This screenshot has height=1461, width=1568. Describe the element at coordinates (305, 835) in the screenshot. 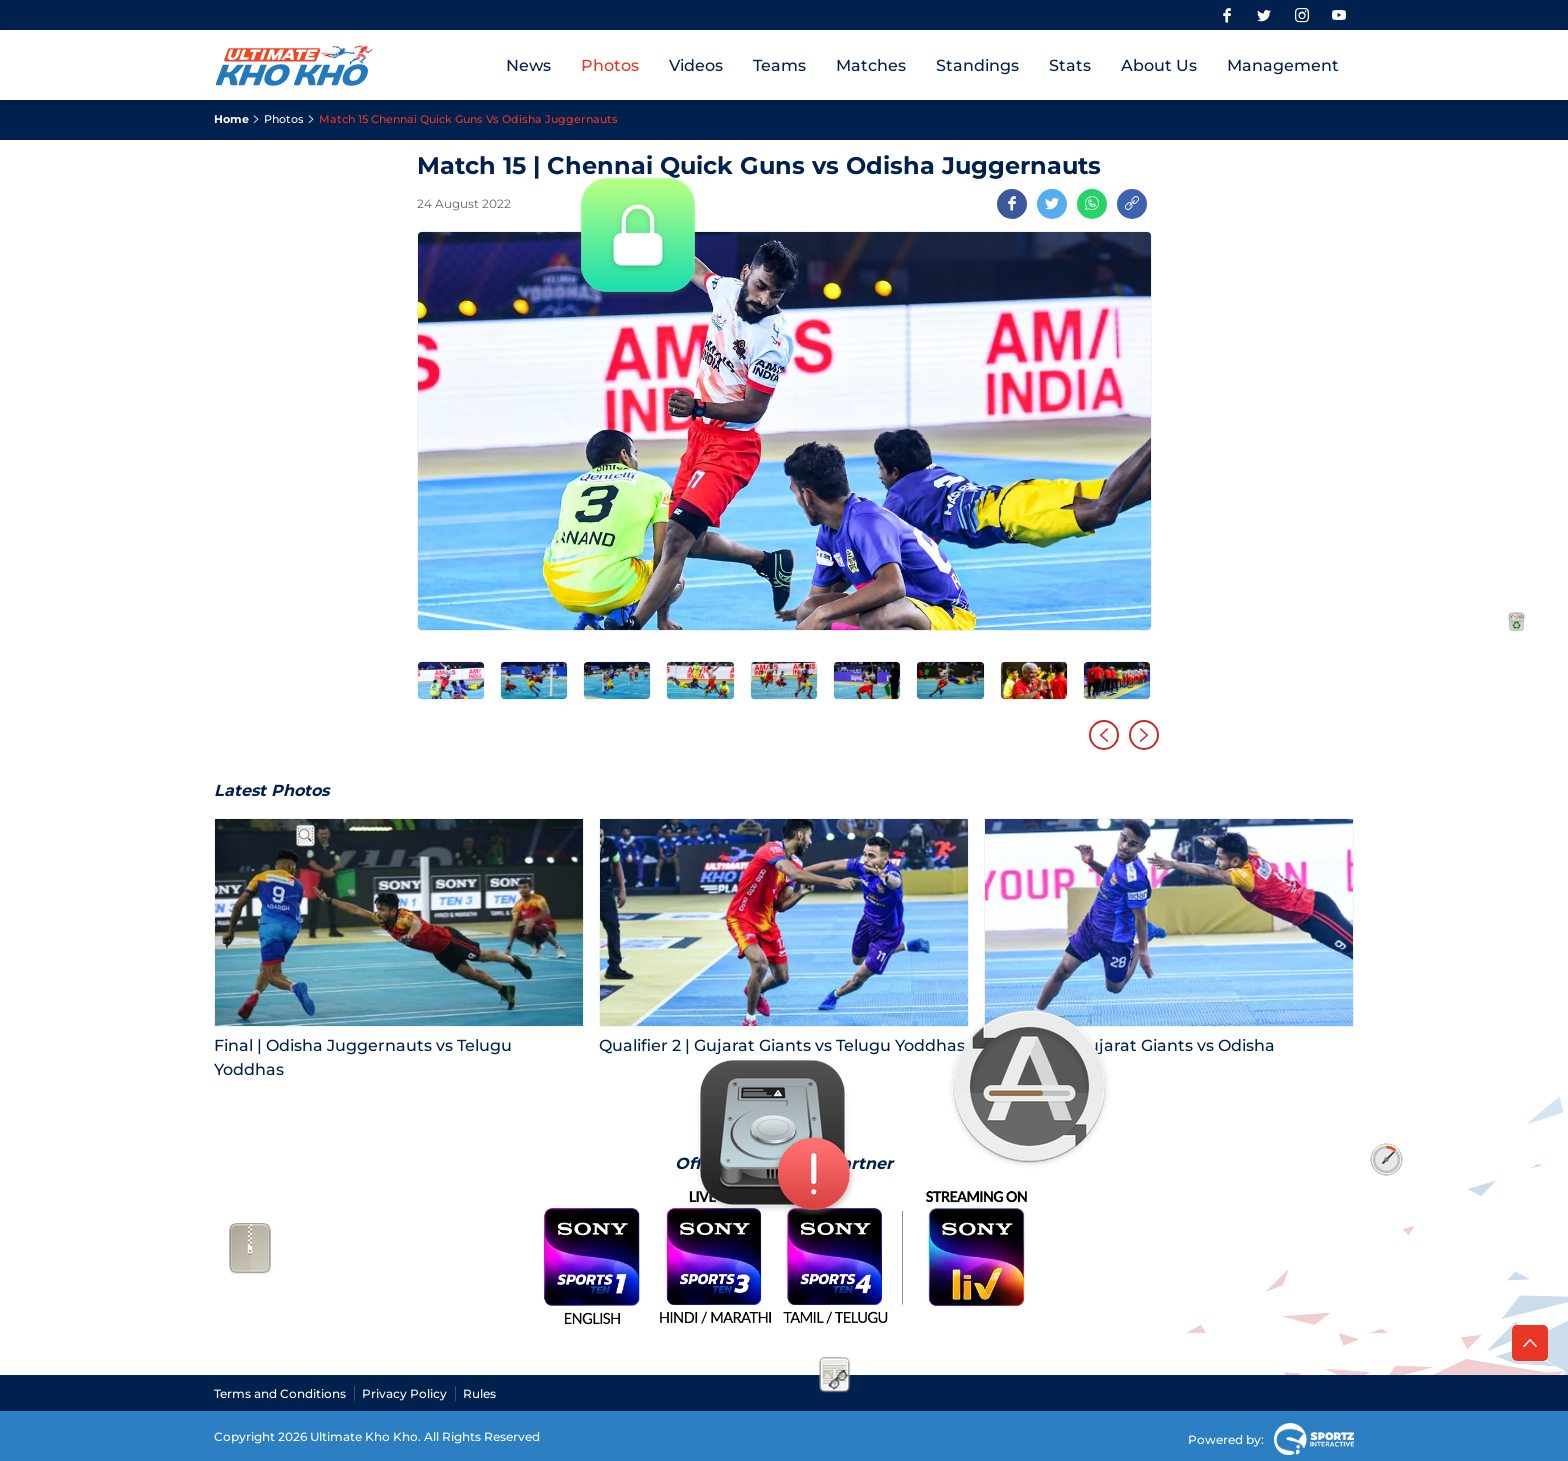

I see `open the log viewer application` at that location.